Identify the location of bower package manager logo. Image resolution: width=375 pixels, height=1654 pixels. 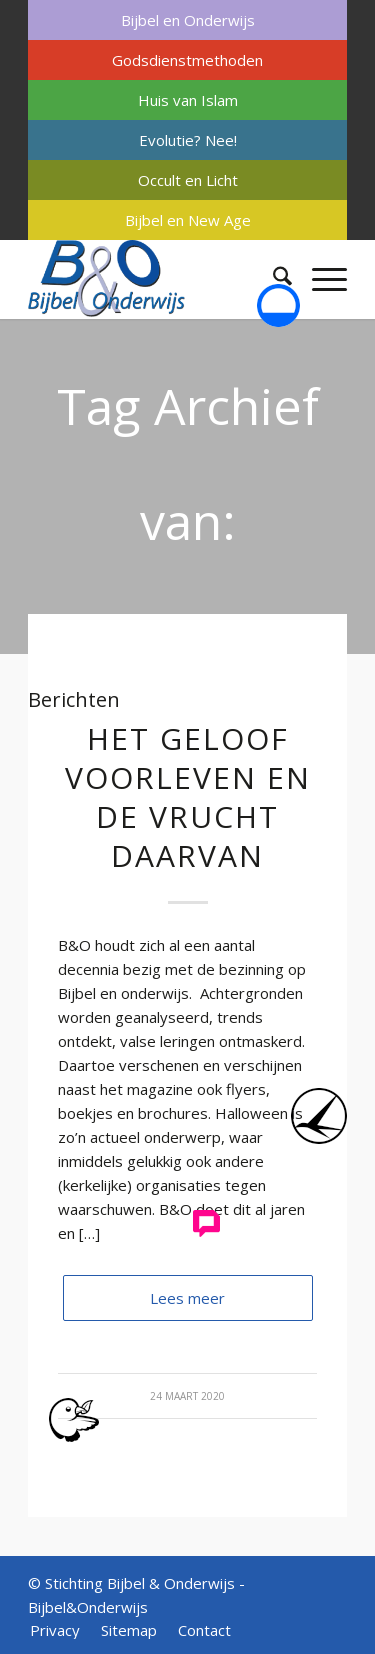
(74, 1420).